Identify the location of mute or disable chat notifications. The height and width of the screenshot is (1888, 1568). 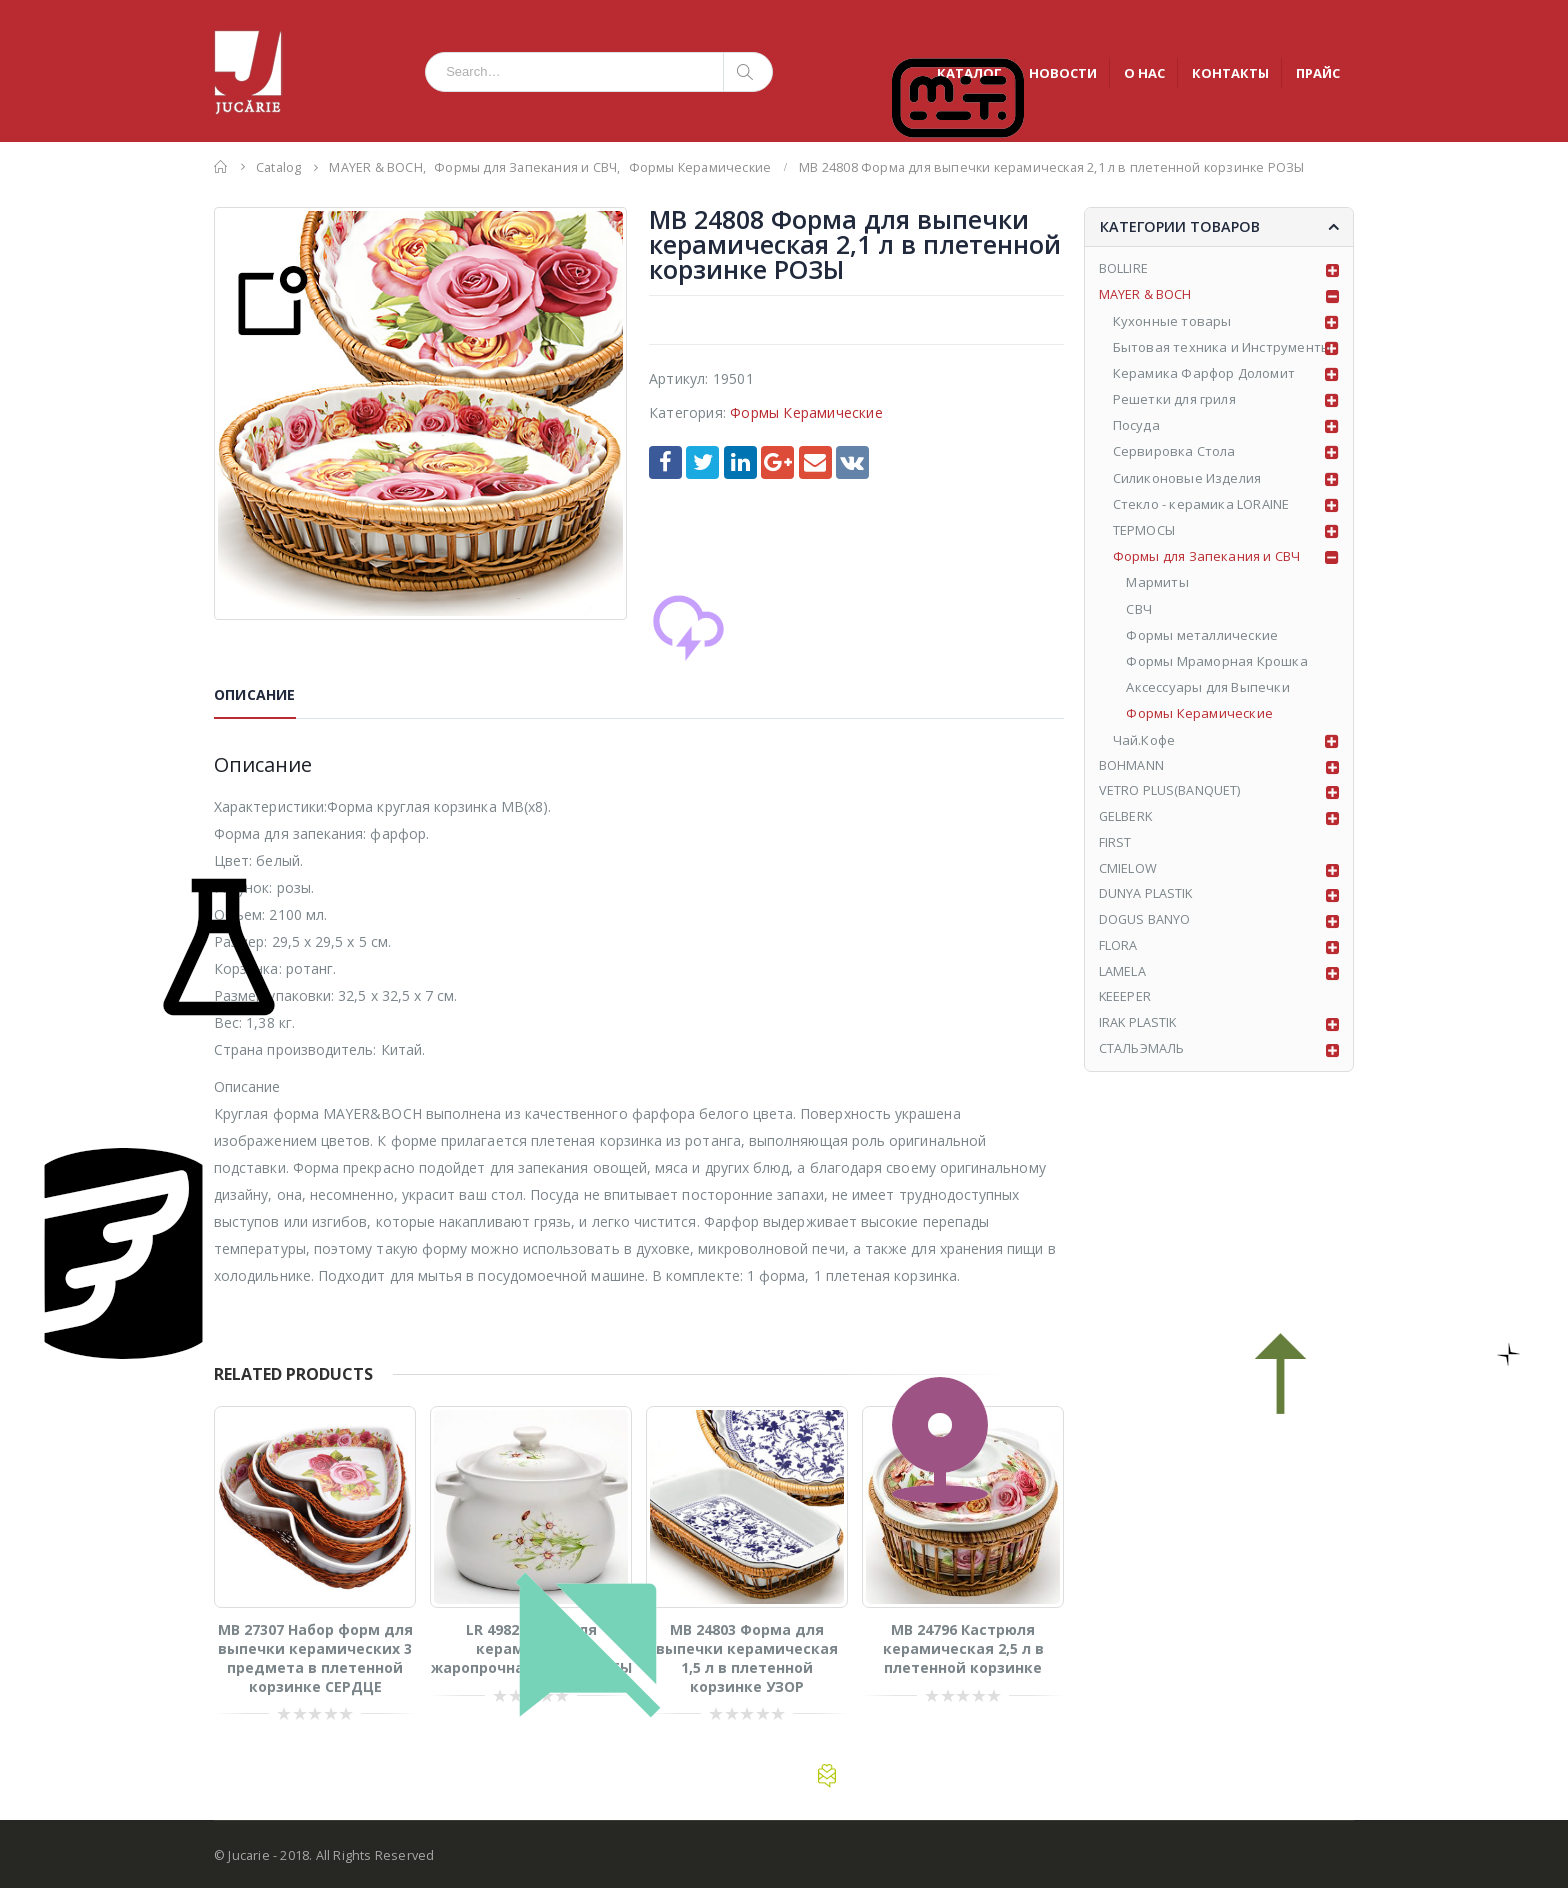
(588, 1645).